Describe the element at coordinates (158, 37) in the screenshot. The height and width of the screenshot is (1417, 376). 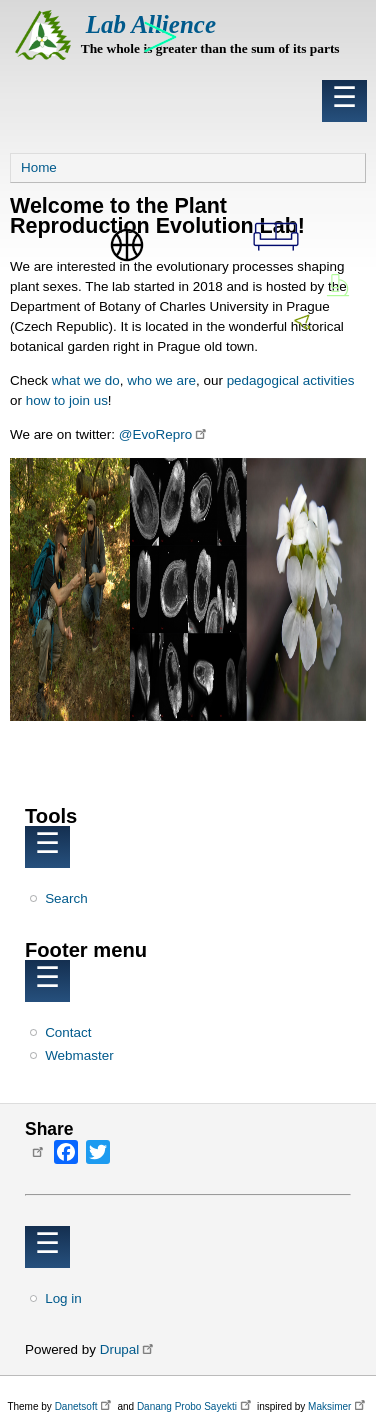
I see `navigate to the next item or page` at that location.